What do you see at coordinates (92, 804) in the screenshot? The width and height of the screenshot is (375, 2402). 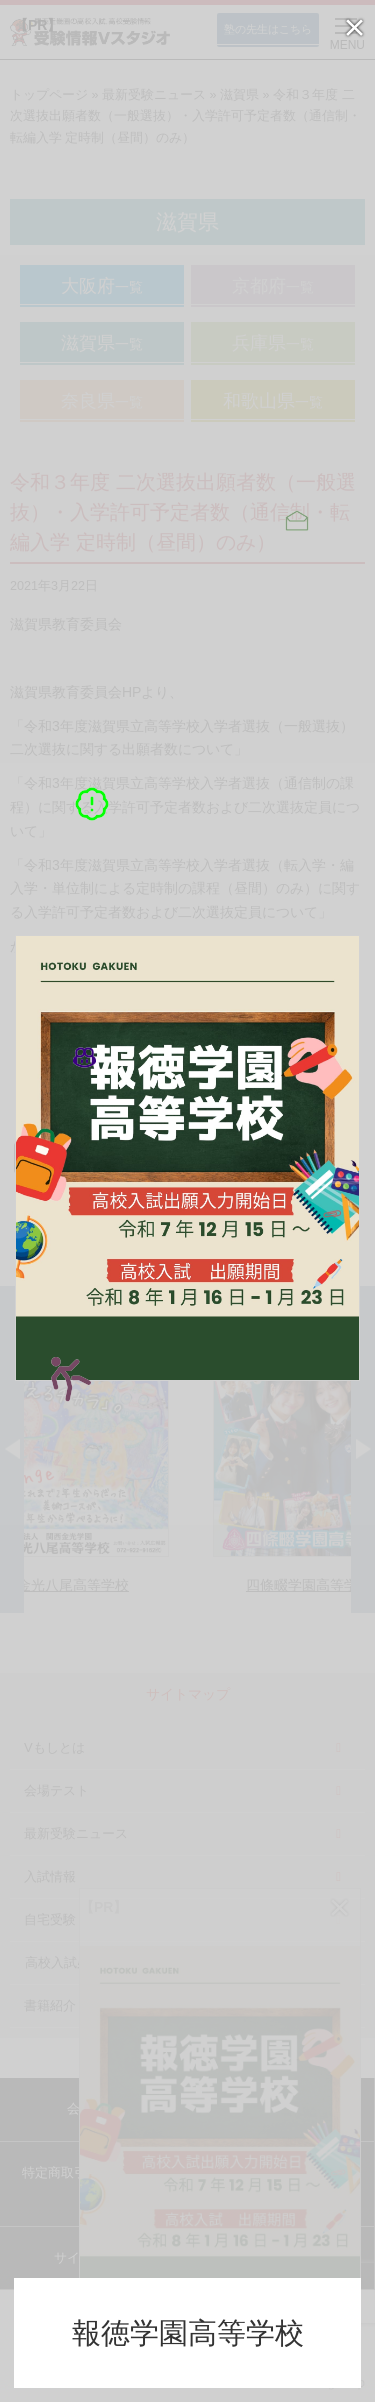 I see `indicates an alert or warning notification` at bounding box center [92, 804].